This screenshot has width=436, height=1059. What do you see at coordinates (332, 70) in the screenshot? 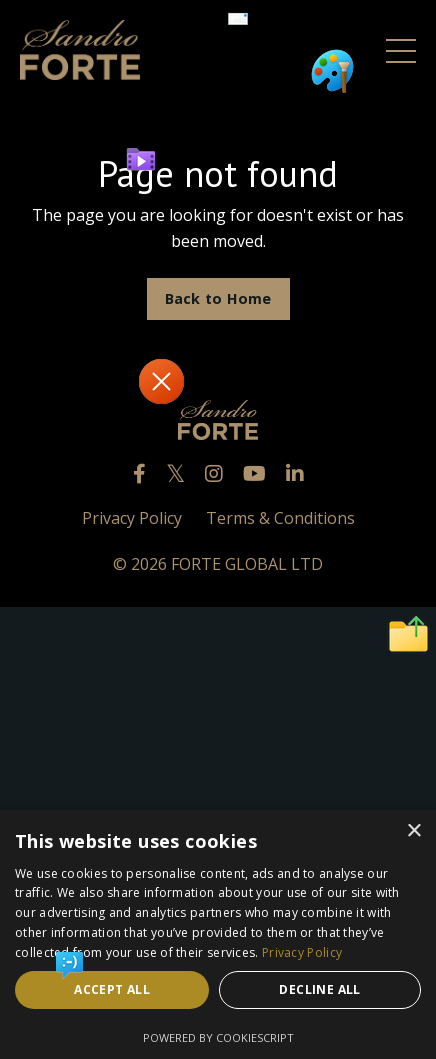
I see `open the paint application` at bounding box center [332, 70].